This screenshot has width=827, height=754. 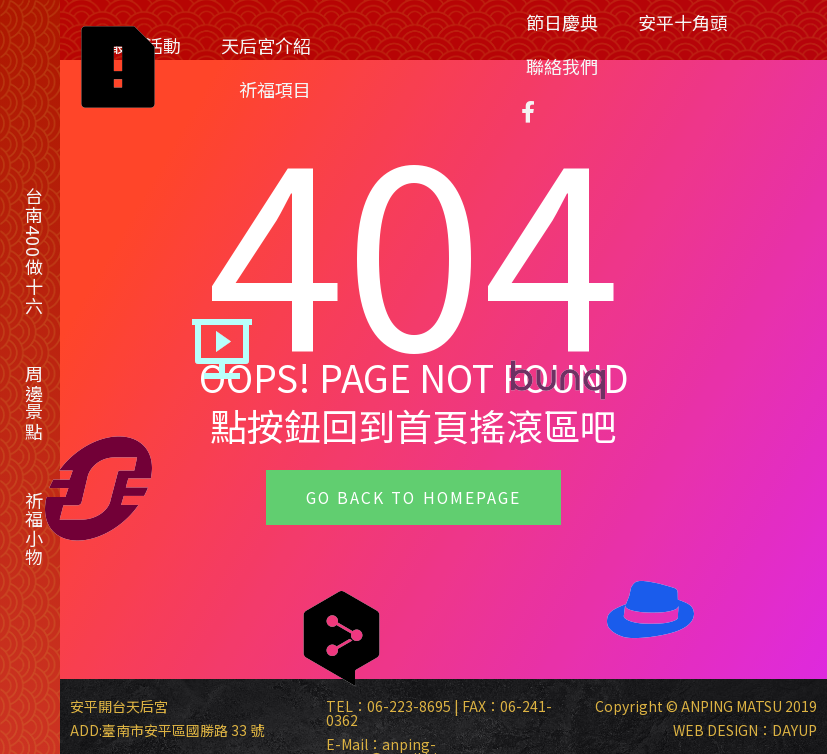 I want to click on sinatra ruby framework logo, so click(x=650, y=609).